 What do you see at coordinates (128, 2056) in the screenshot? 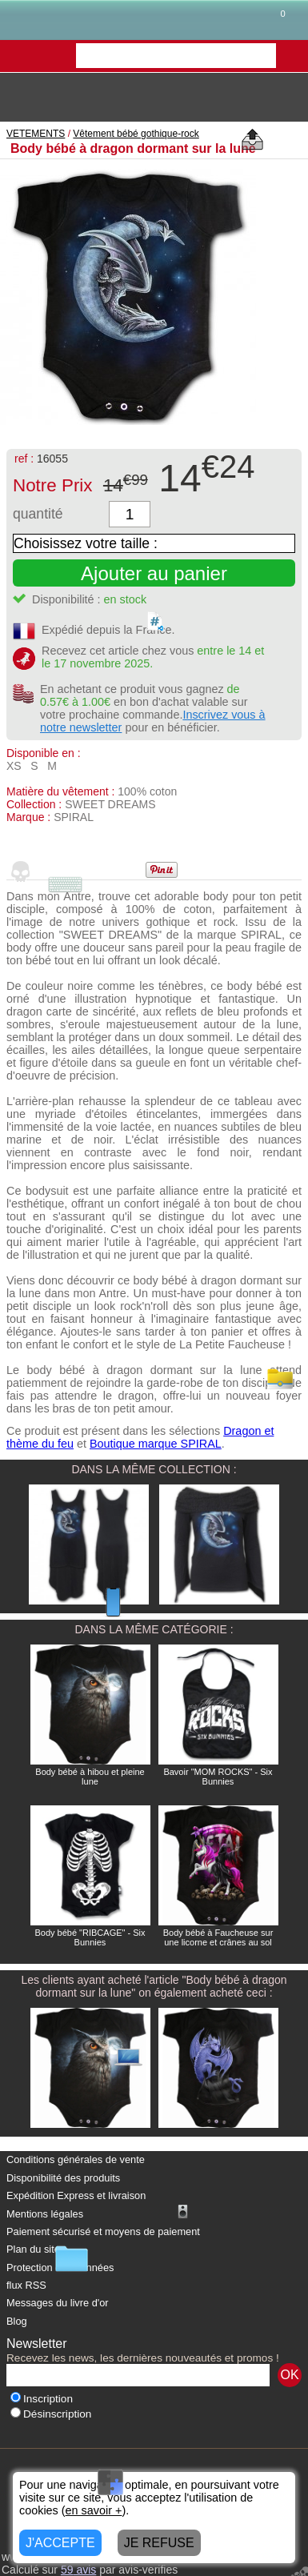
I see `represents a macbook pro device in system settings` at bounding box center [128, 2056].